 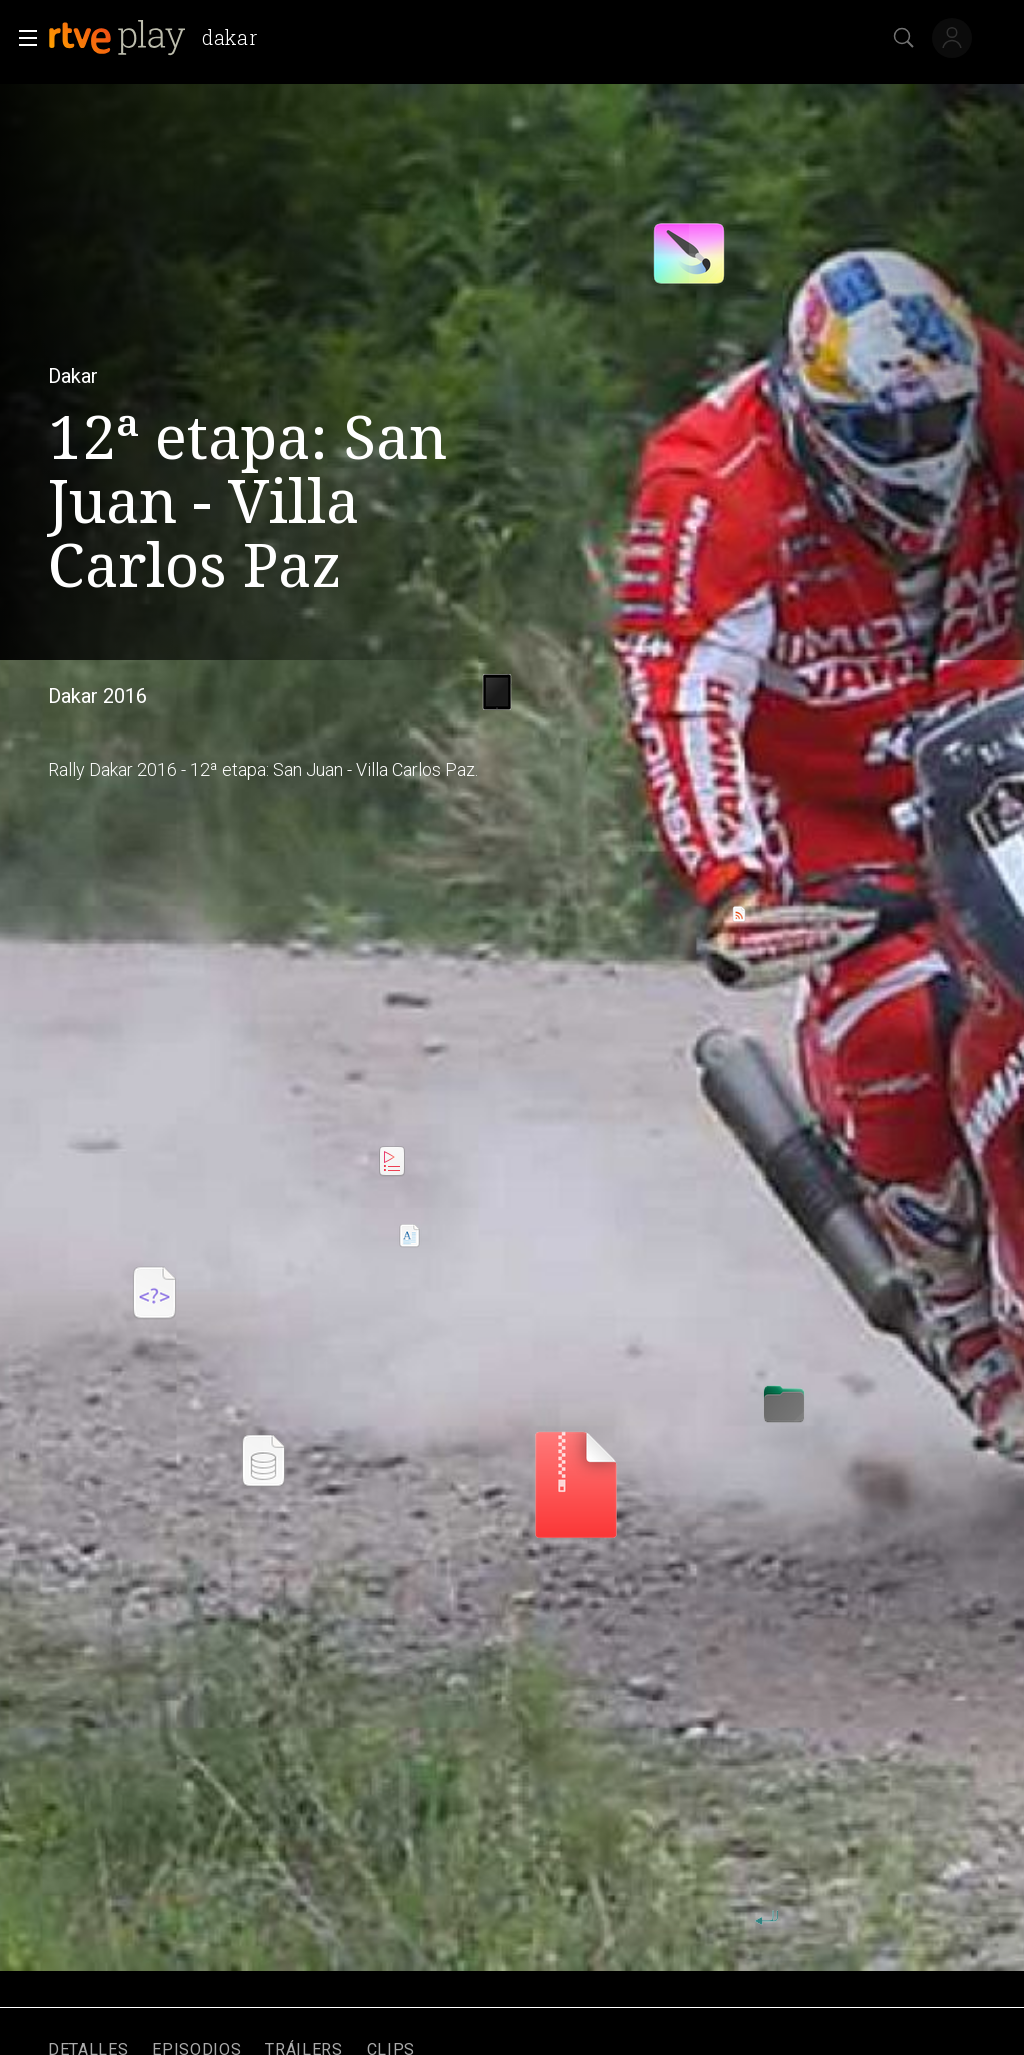 What do you see at coordinates (739, 914) in the screenshot?
I see `an RSS feed file or subscription document` at bounding box center [739, 914].